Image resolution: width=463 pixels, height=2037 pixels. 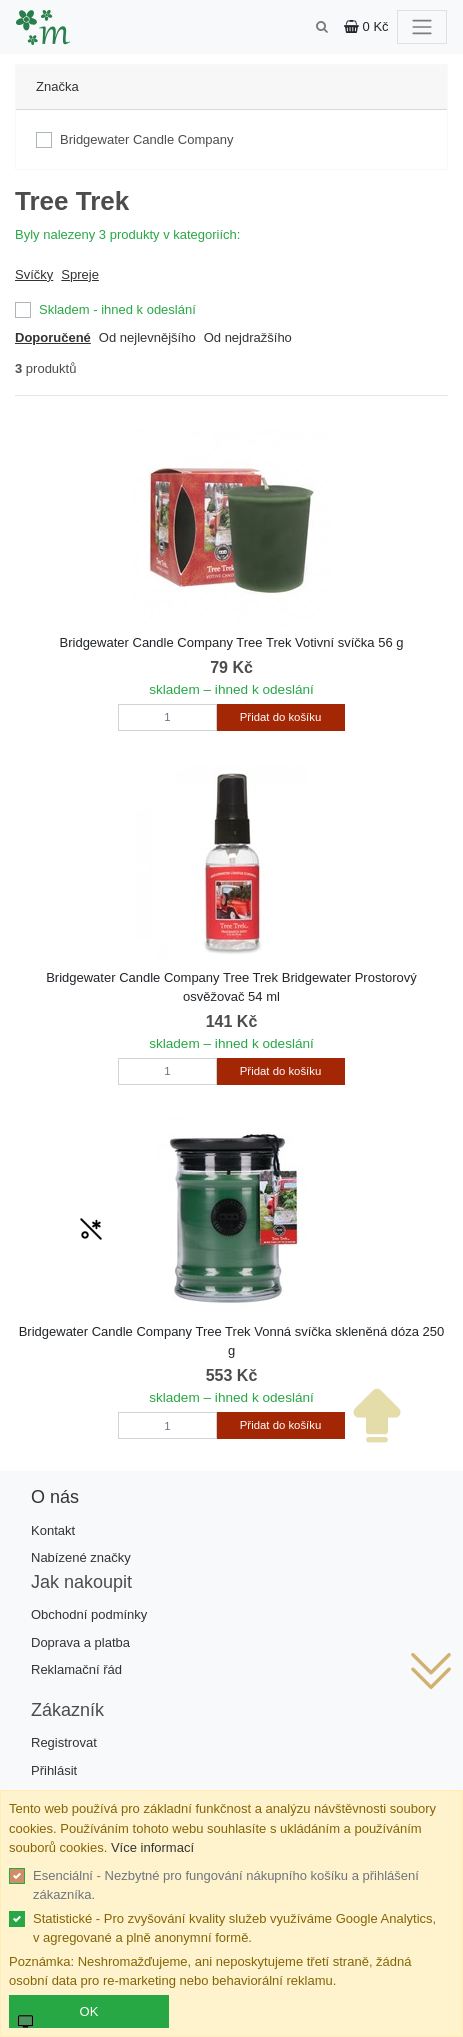 What do you see at coordinates (431, 1671) in the screenshot?
I see `scroll down or view more content below` at bounding box center [431, 1671].